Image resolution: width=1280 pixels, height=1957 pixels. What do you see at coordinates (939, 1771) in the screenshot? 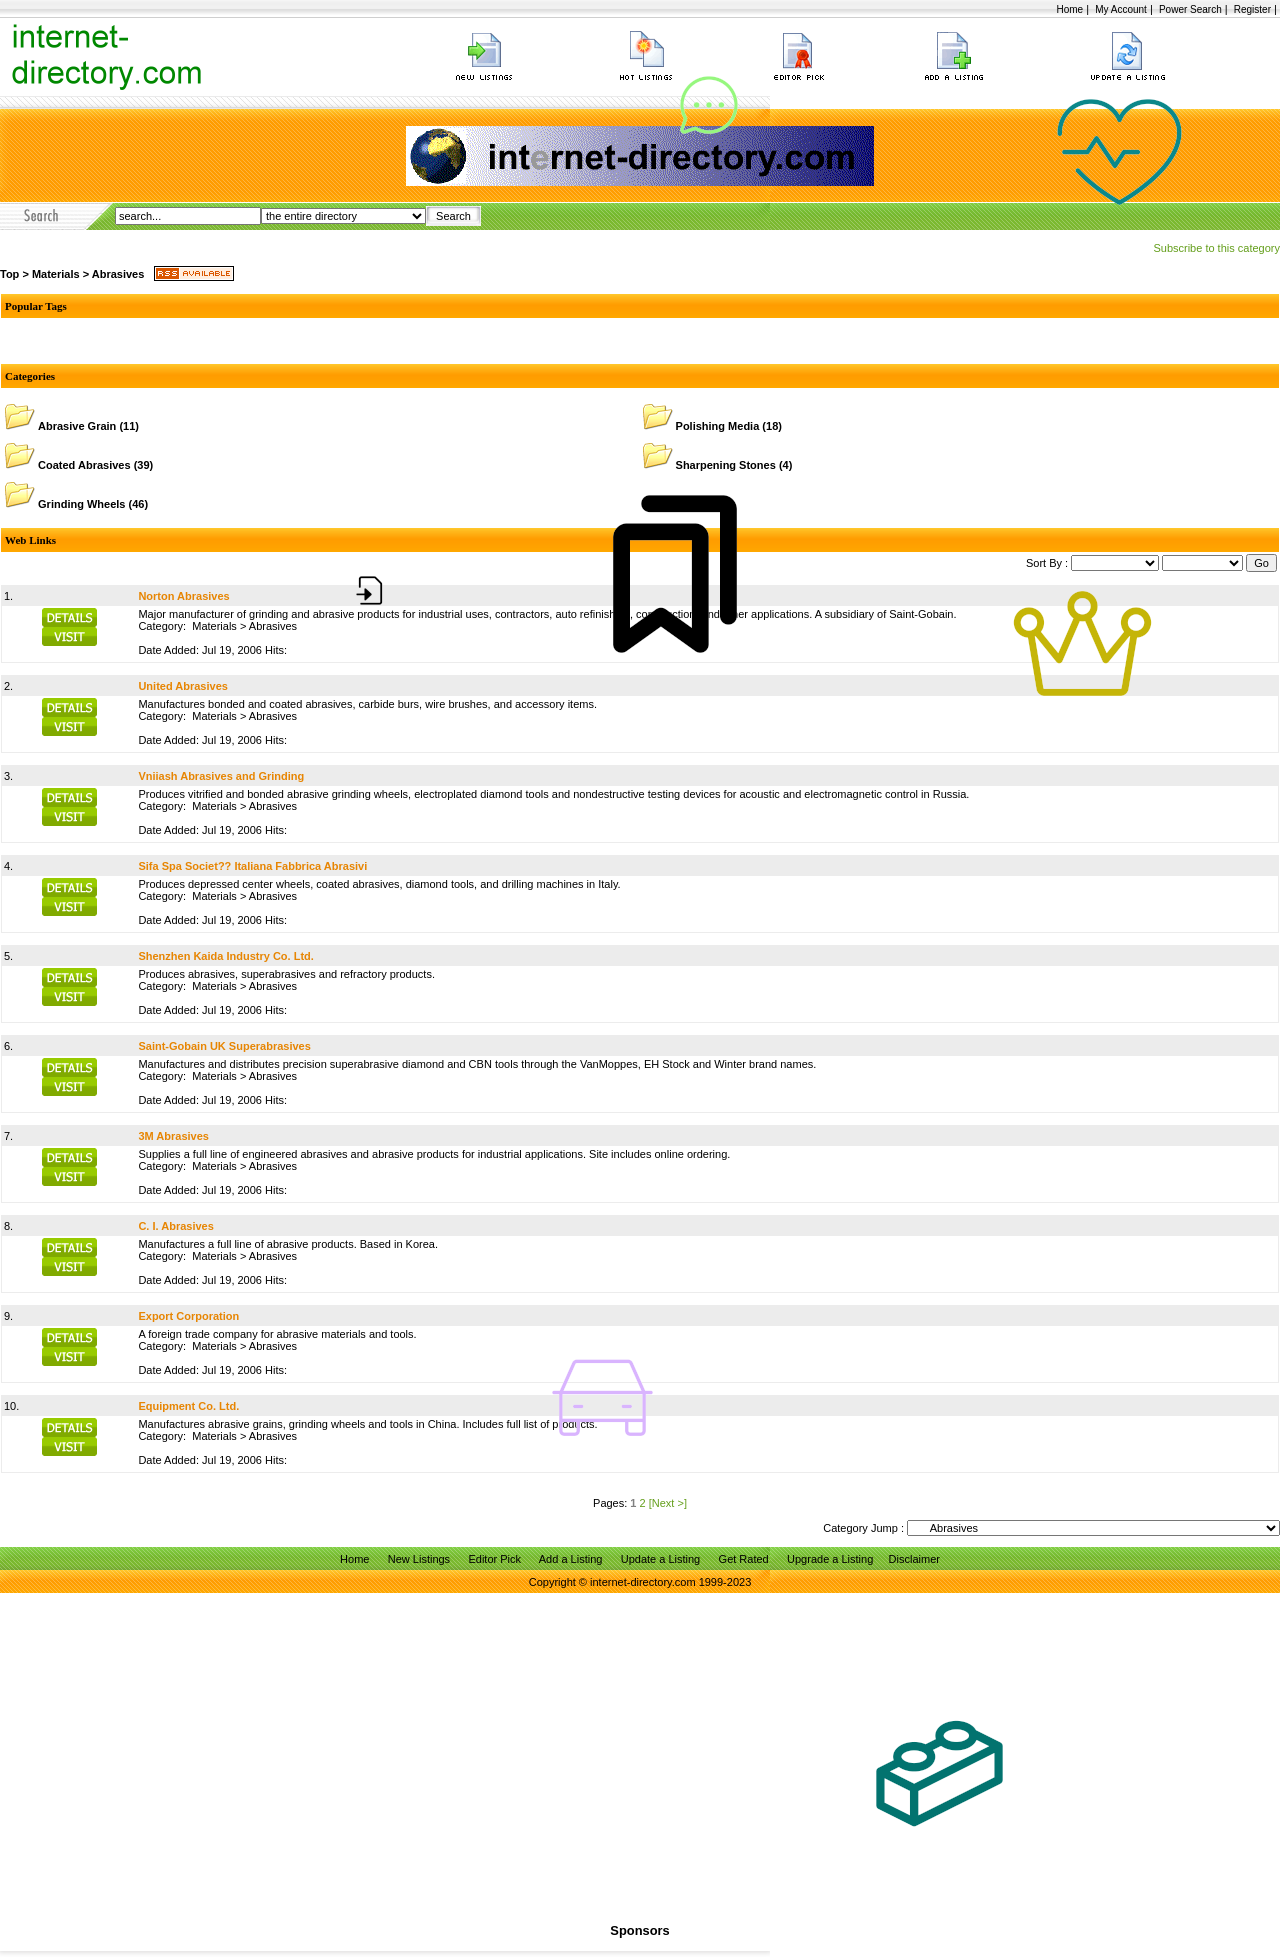
I see `access building or construction features` at bounding box center [939, 1771].